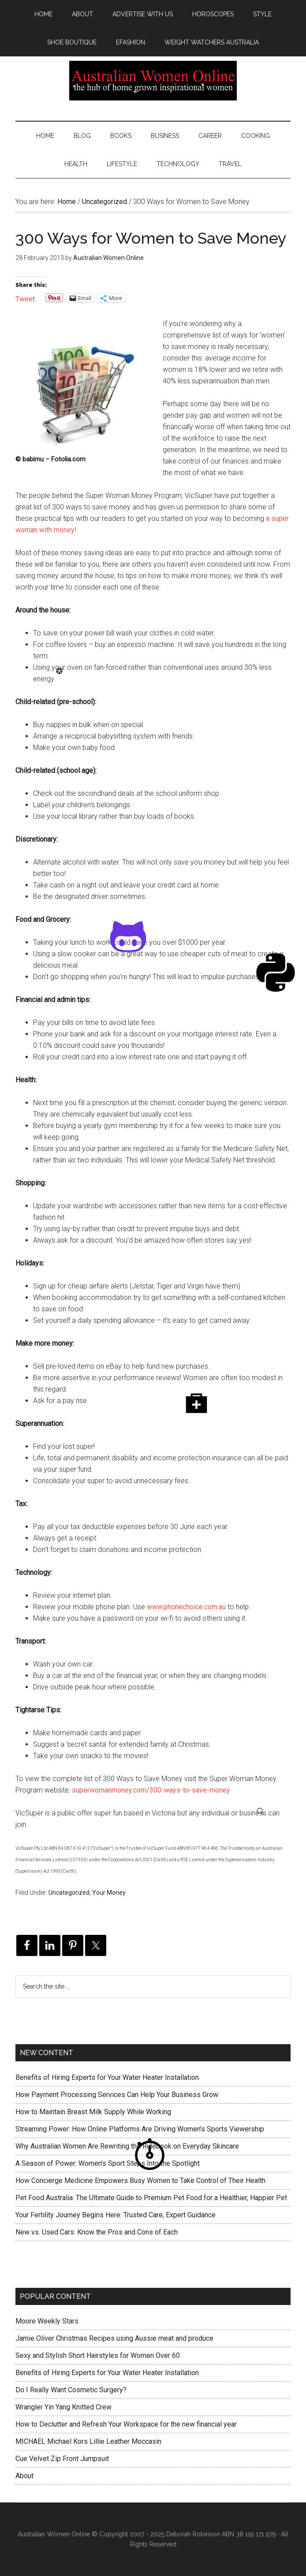 The image size is (306, 2576). Describe the element at coordinates (128, 936) in the screenshot. I see `view GitHub profile or repository` at that location.